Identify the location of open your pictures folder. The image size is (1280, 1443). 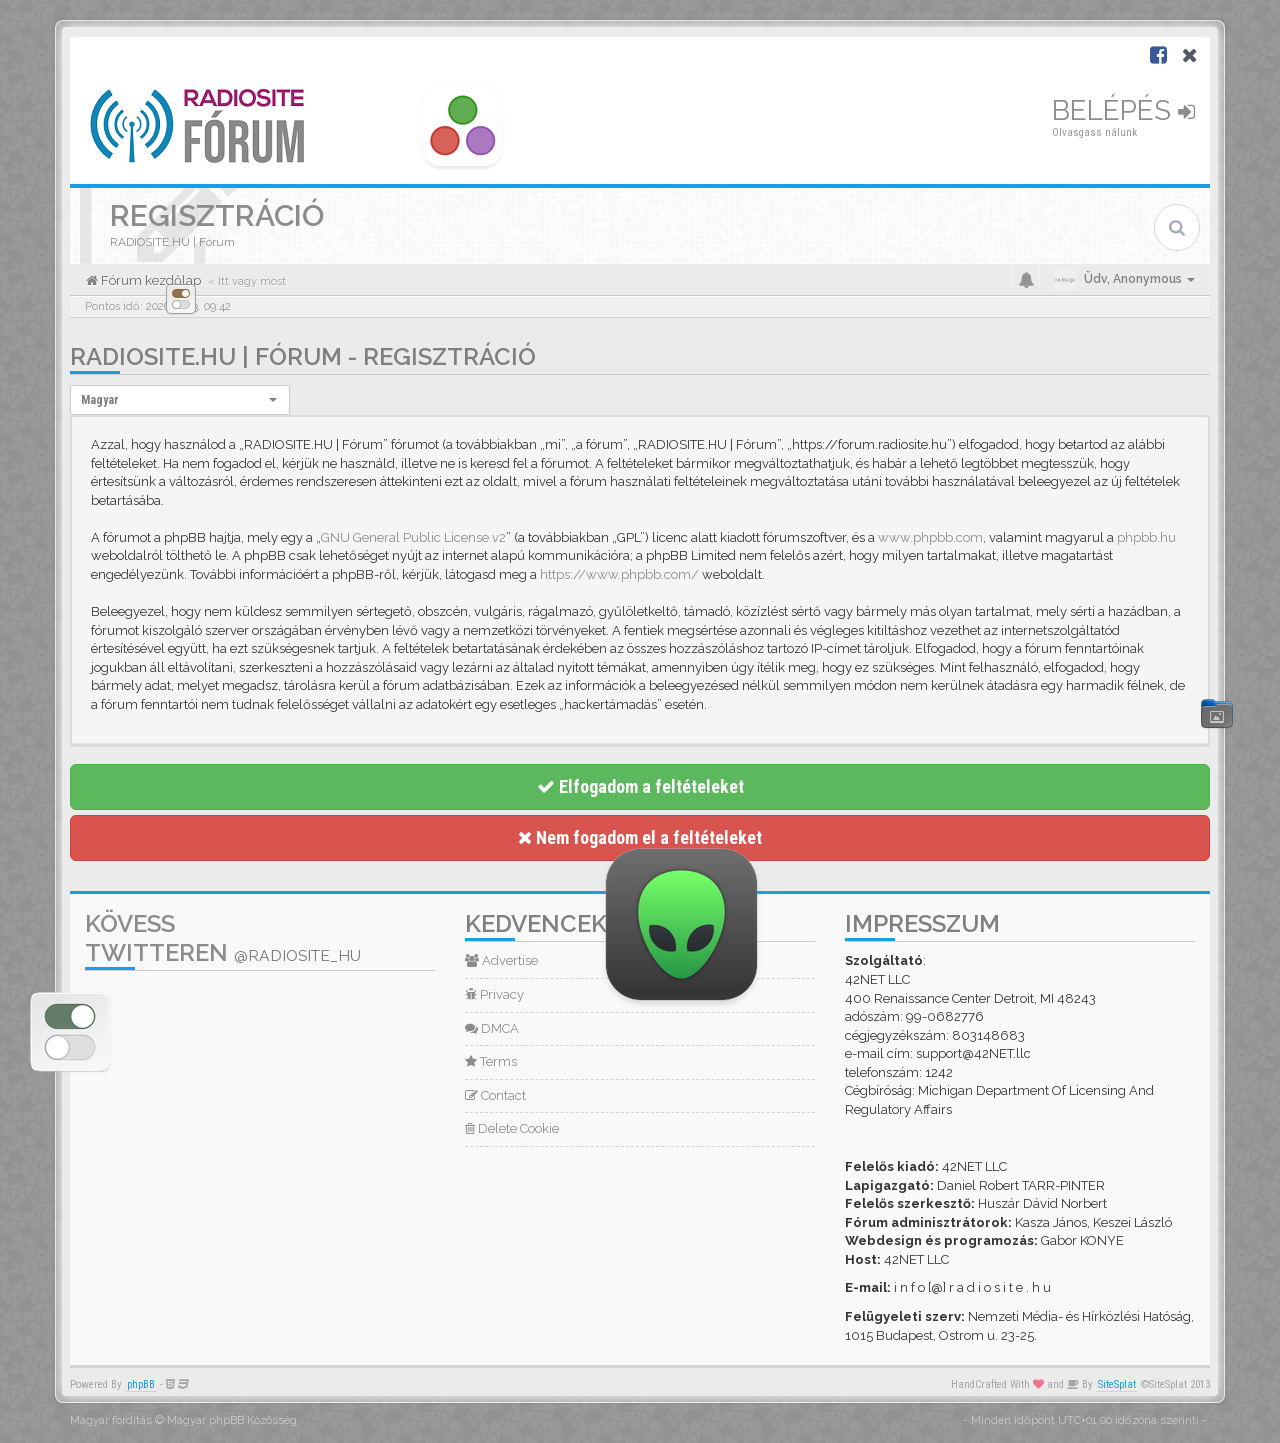
(1217, 713).